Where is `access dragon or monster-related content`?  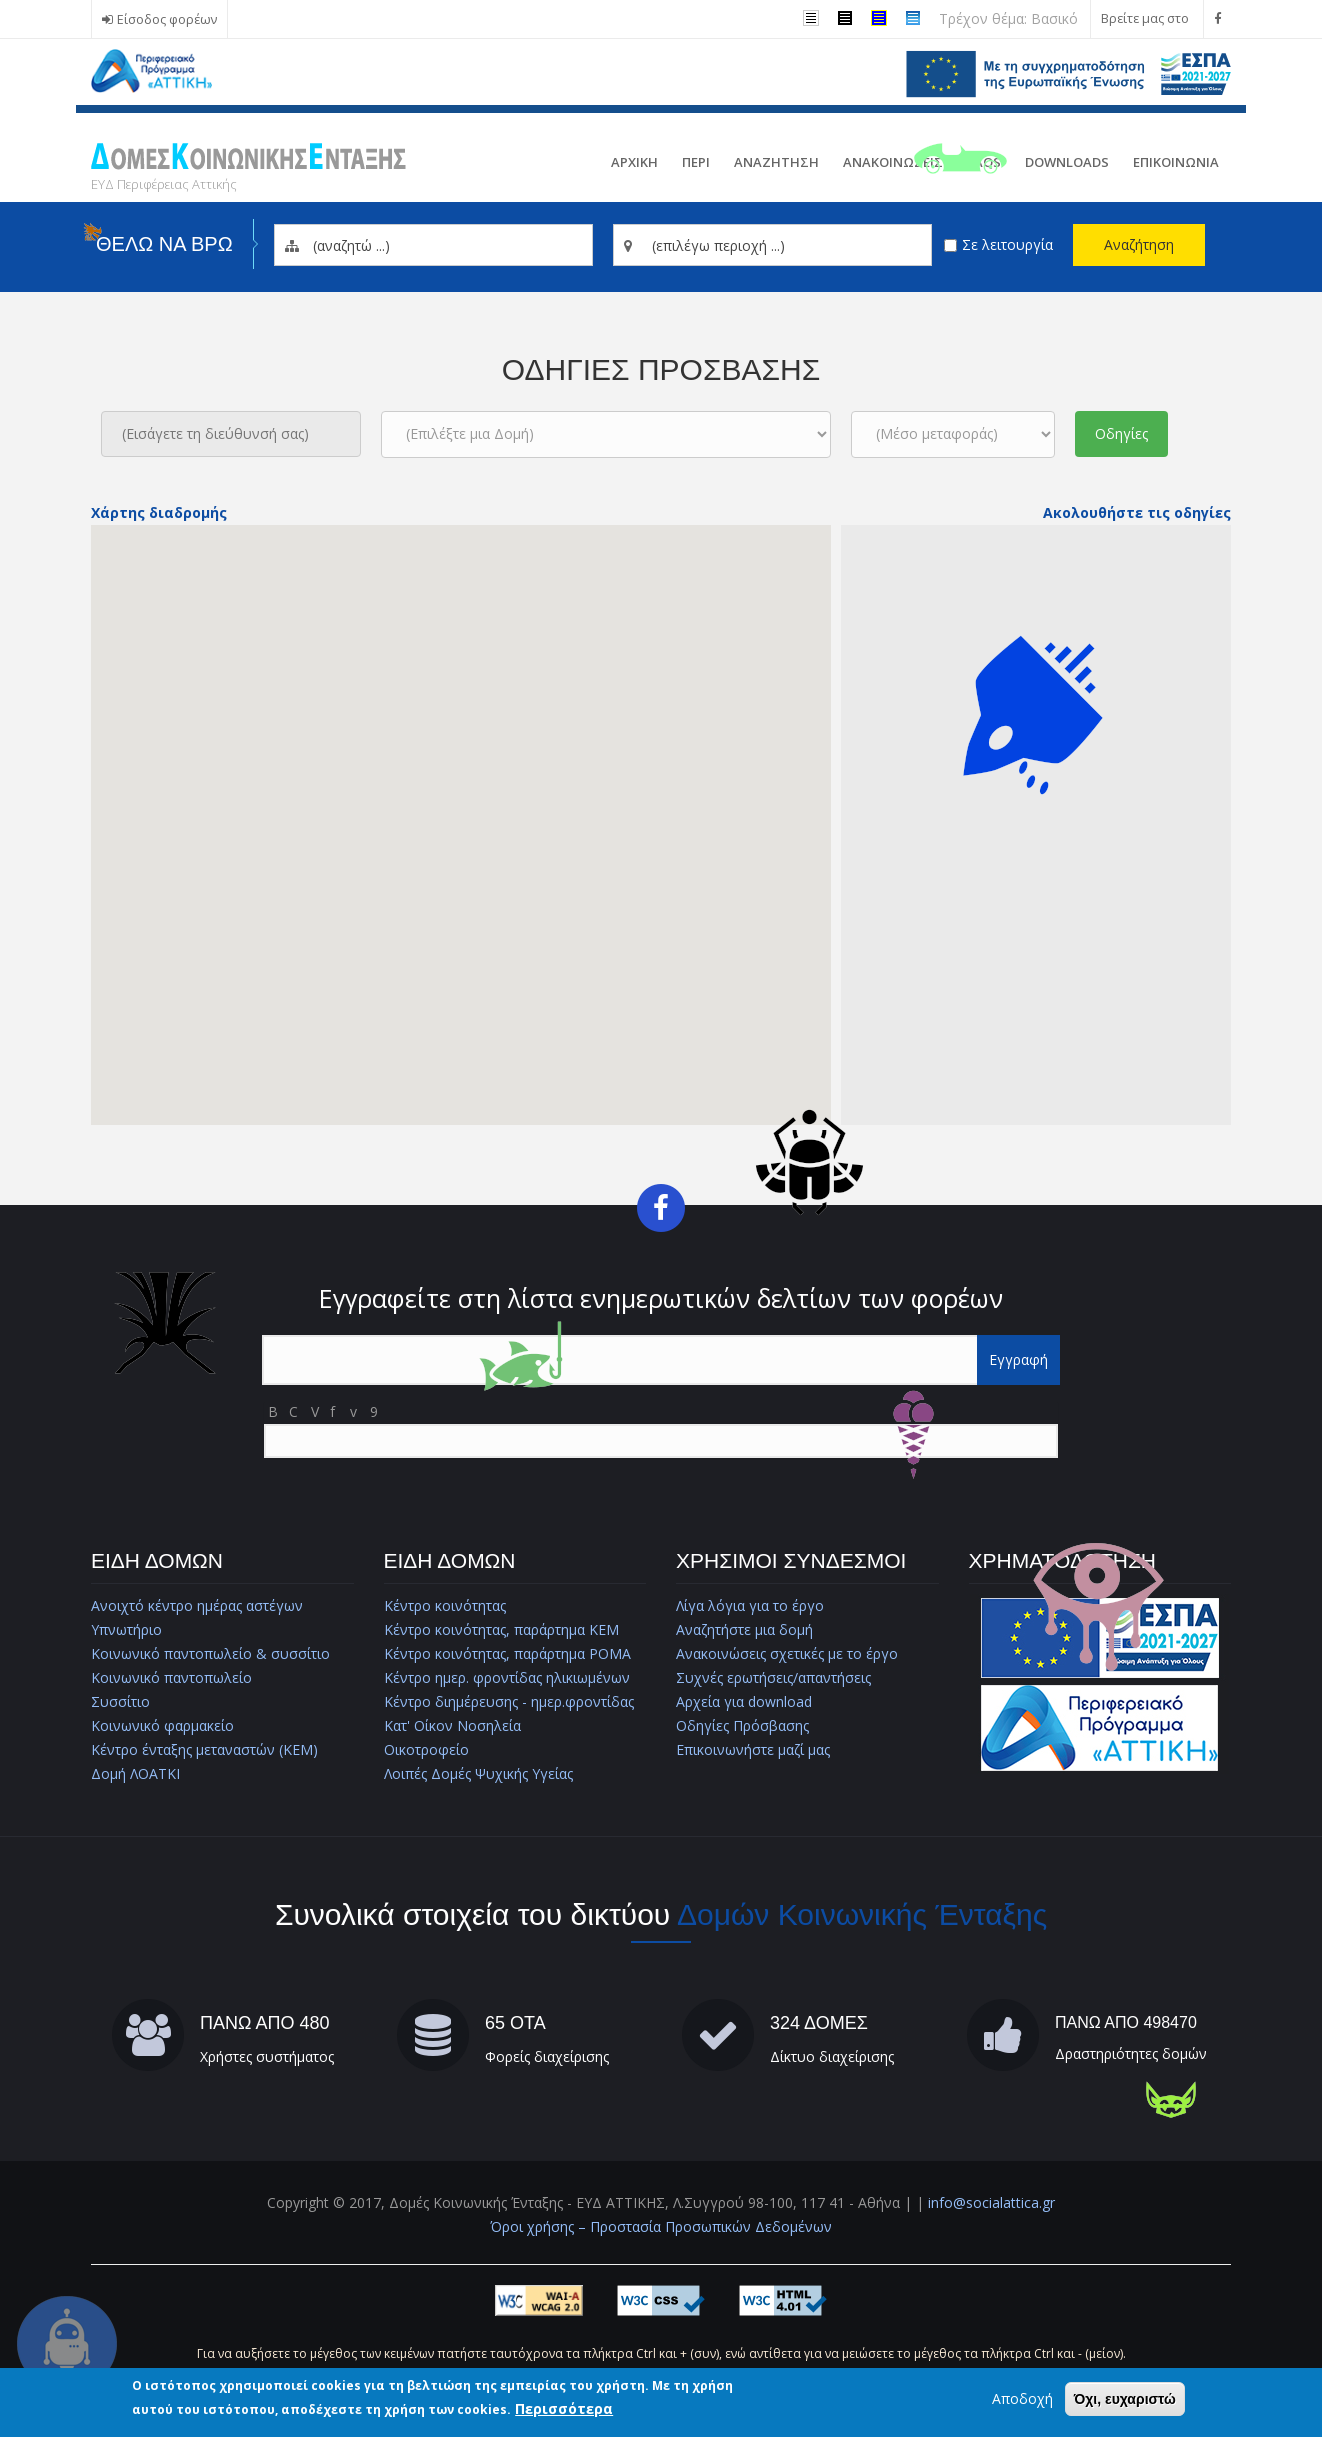 access dragon or monster-related content is located at coordinates (92, 231).